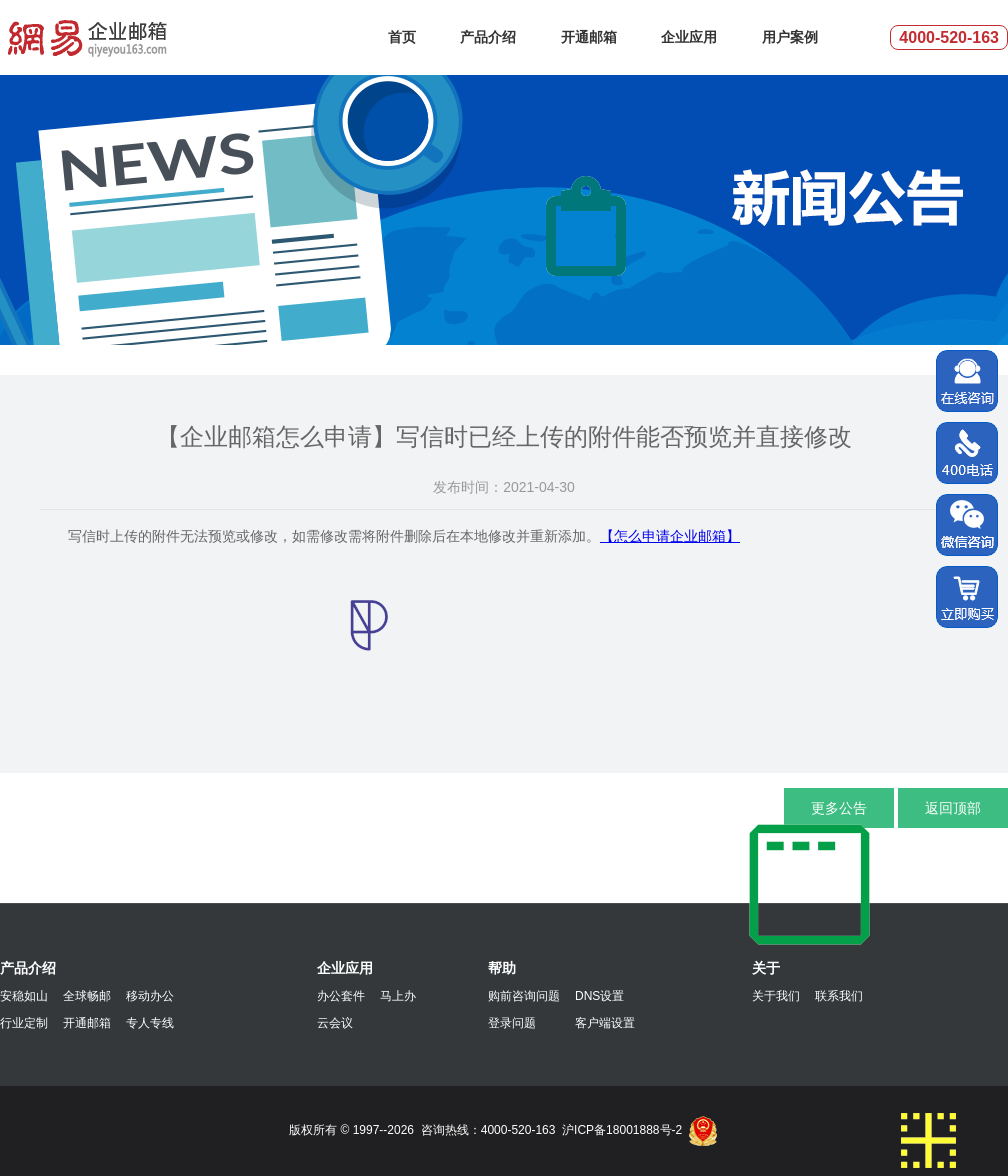 The height and width of the screenshot is (1176, 1008). What do you see at coordinates (365, 622) in the screenshot?
I see `phosphor icons logo` at bounding box center [365, 622].